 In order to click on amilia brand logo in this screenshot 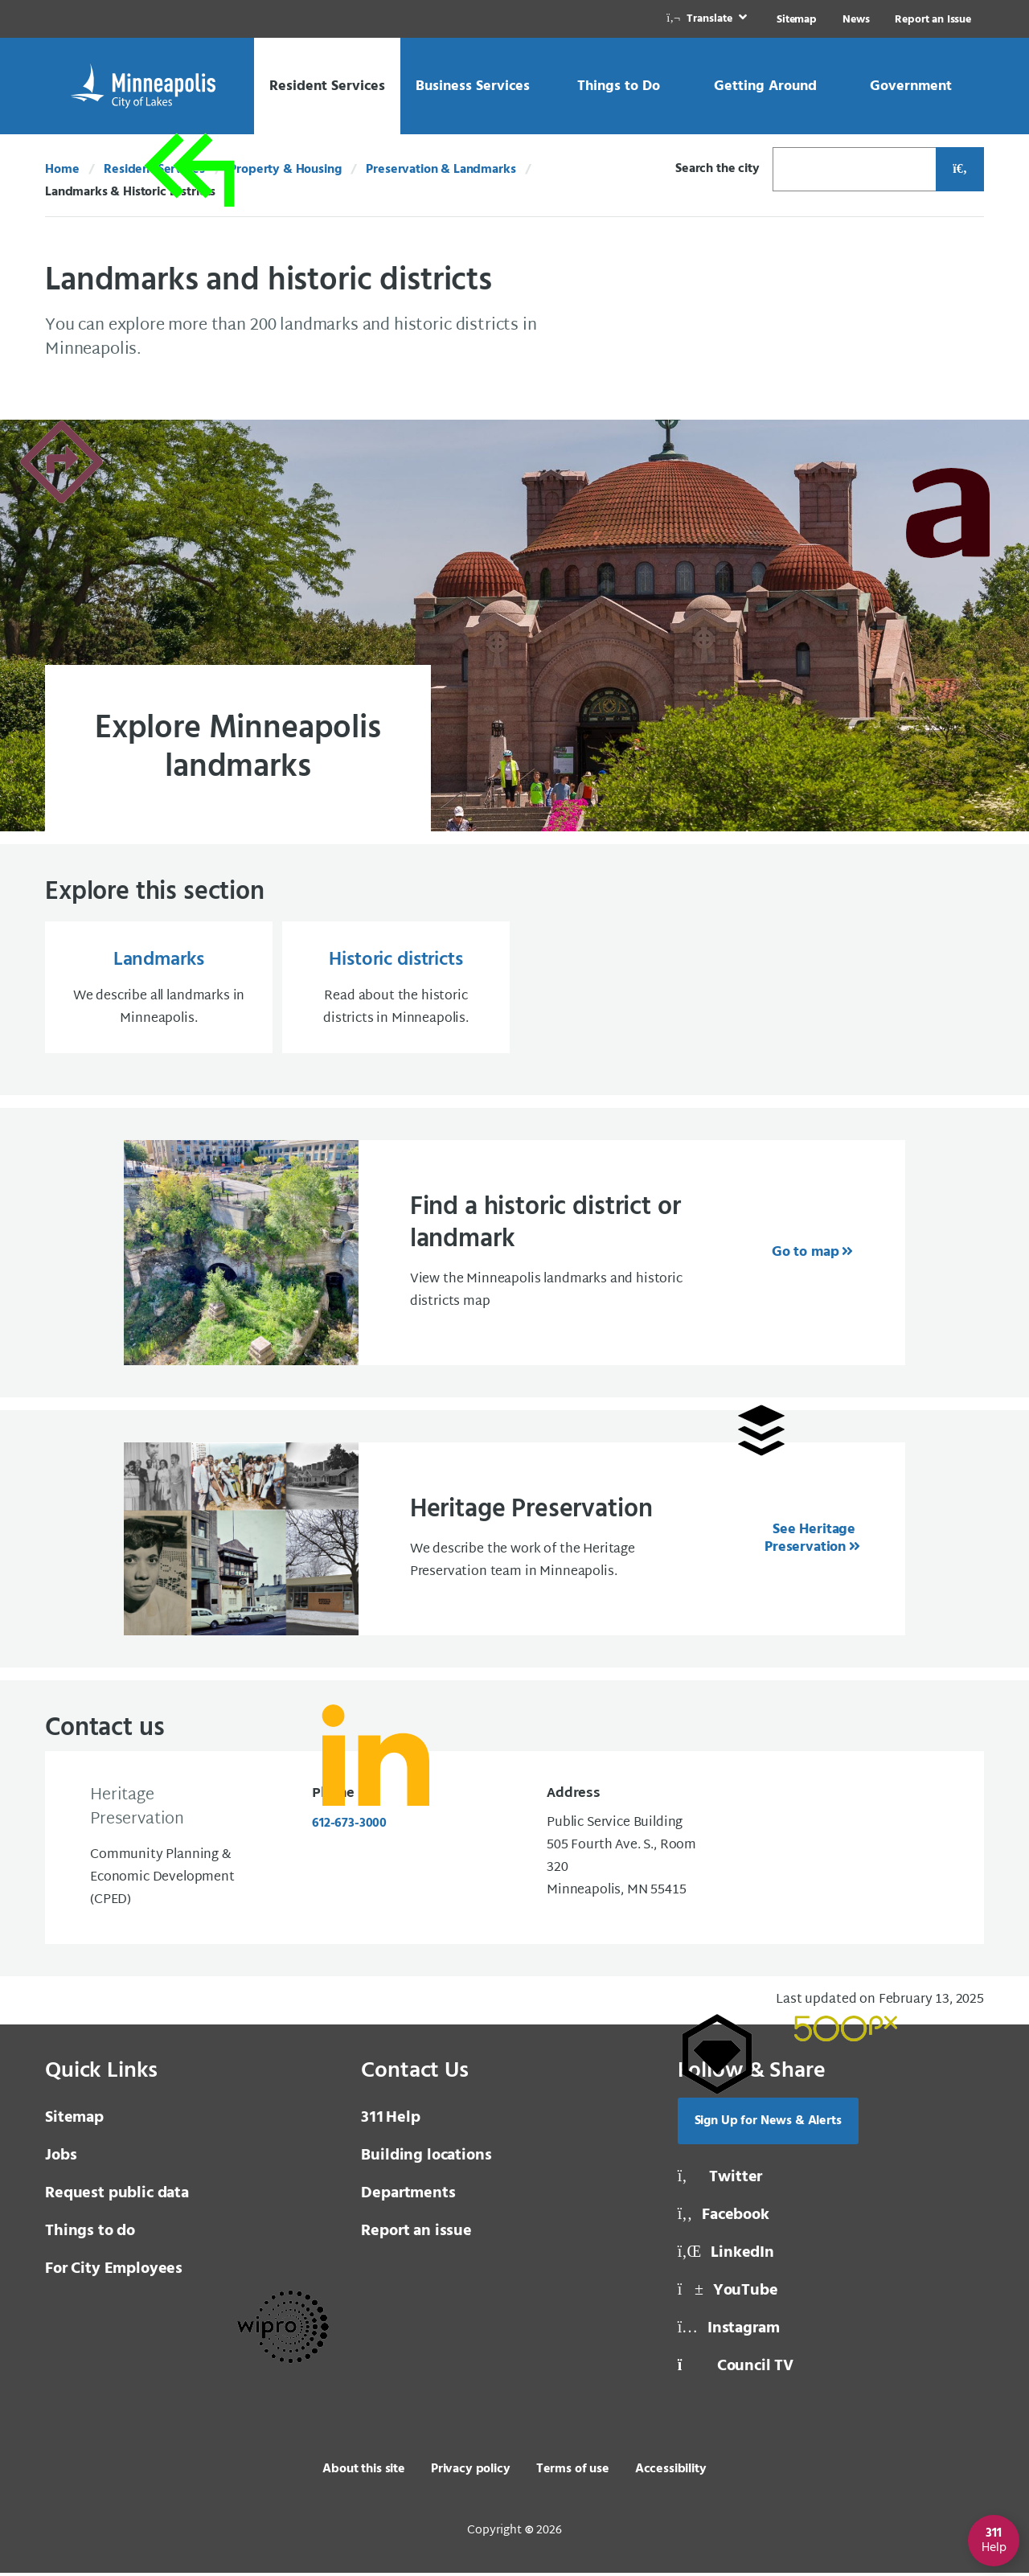, I will do `click(948, 513)`.